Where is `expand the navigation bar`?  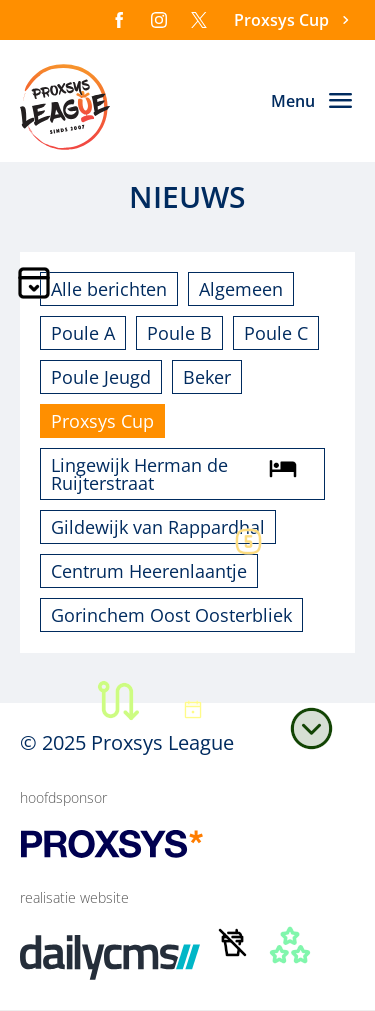 expand the navigation bar is located at coordinates (34, 283).